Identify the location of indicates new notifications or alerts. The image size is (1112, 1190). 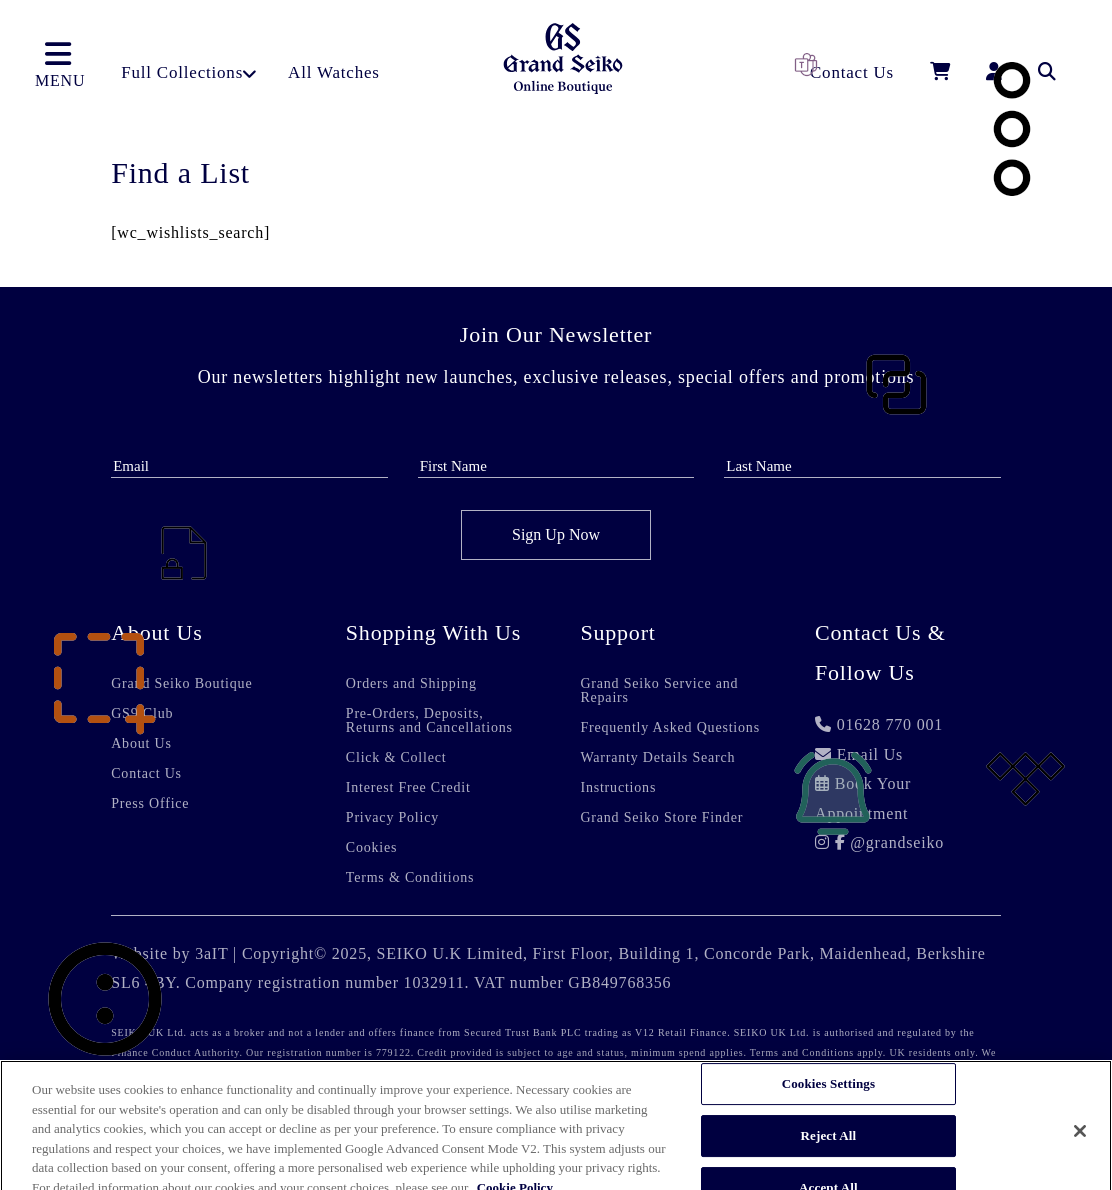
(833, 795).